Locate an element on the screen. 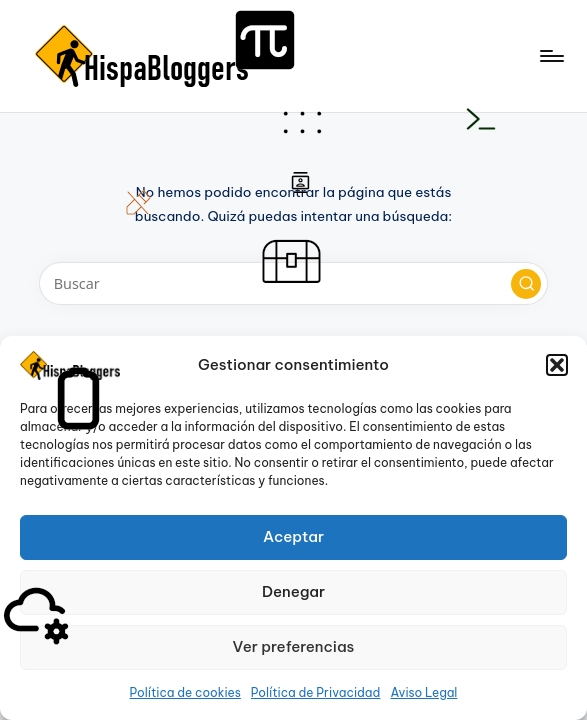 The width and height of the screenshot is (587, 720). indicates empty battery status is located at coordinates (78, 398).